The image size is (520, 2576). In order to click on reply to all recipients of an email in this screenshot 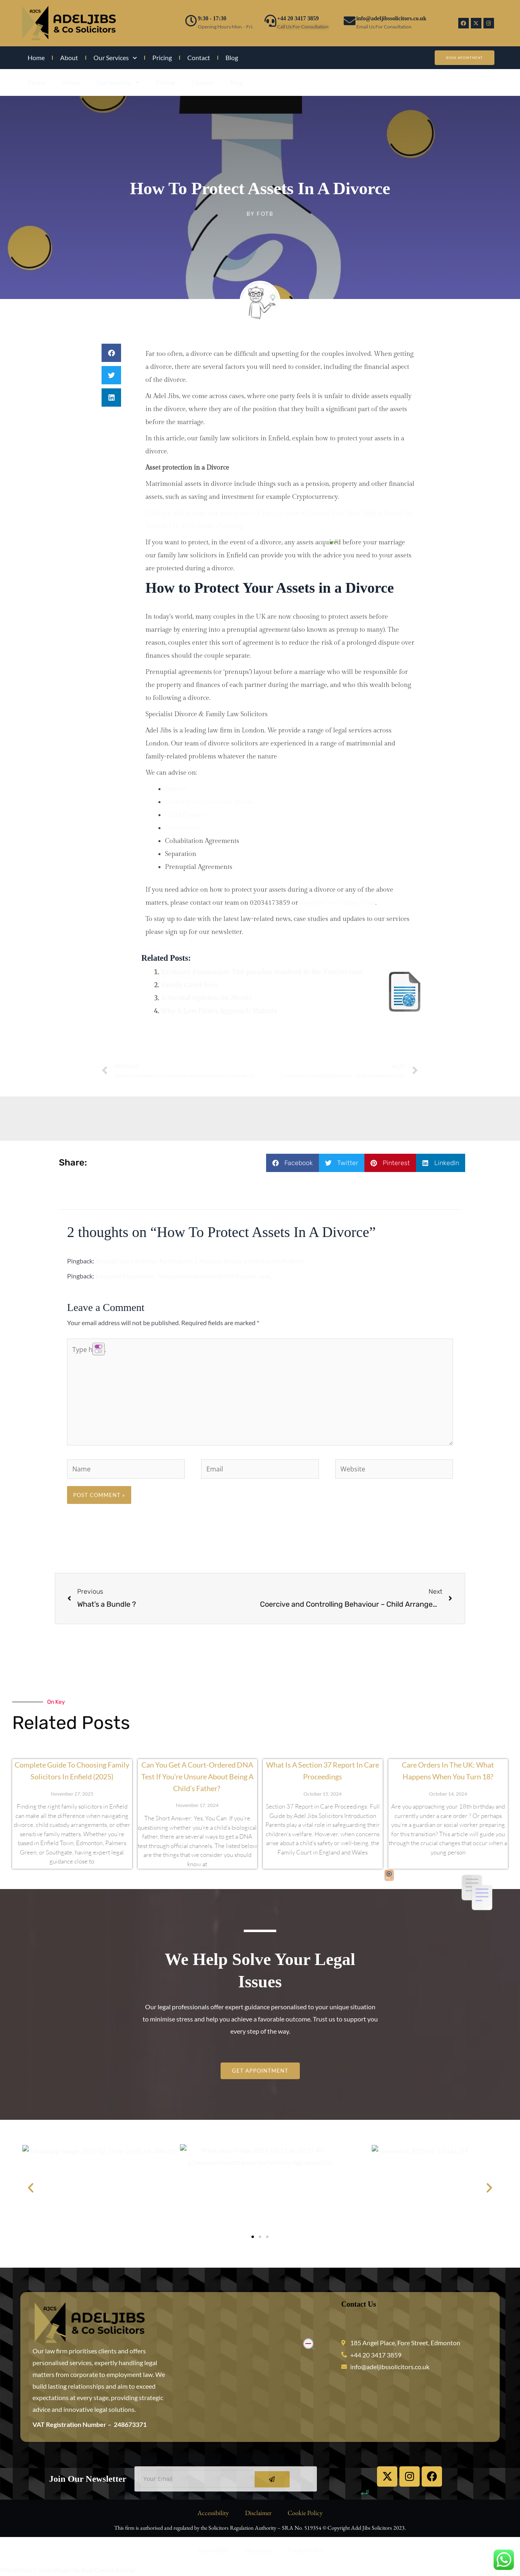, I will do `click(364, 2492)`.